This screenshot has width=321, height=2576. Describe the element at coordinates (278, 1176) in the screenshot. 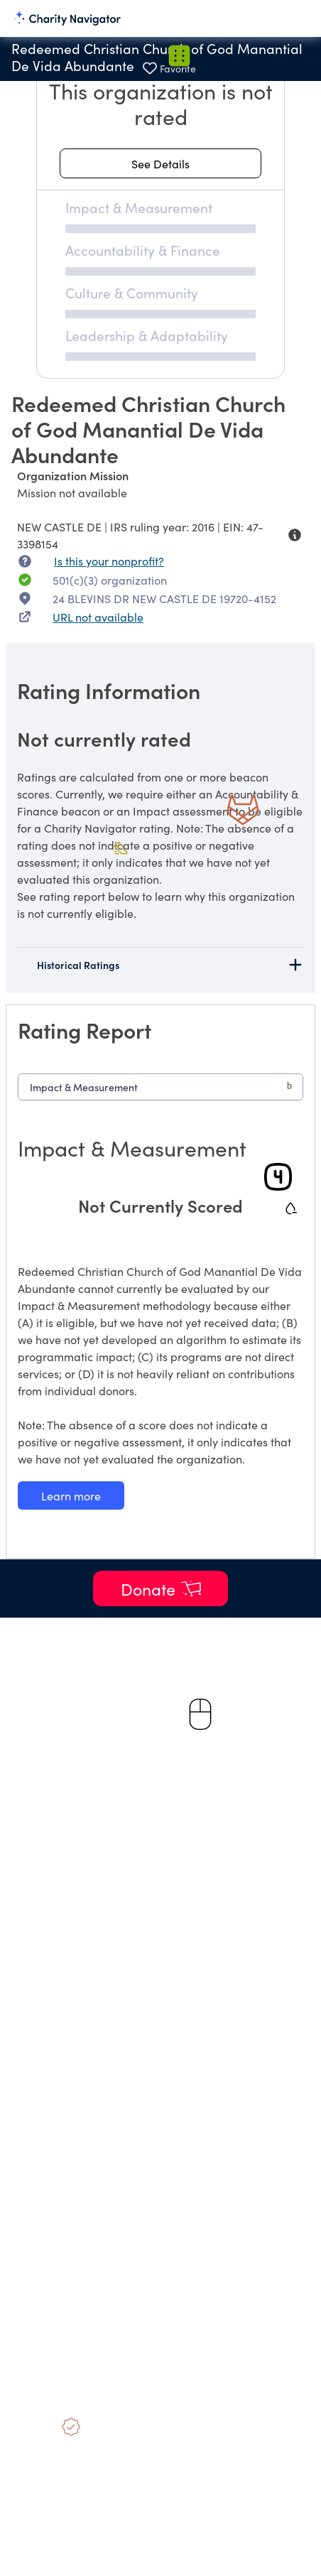

I see `indicates step 4 in a multi-step process` at that location.